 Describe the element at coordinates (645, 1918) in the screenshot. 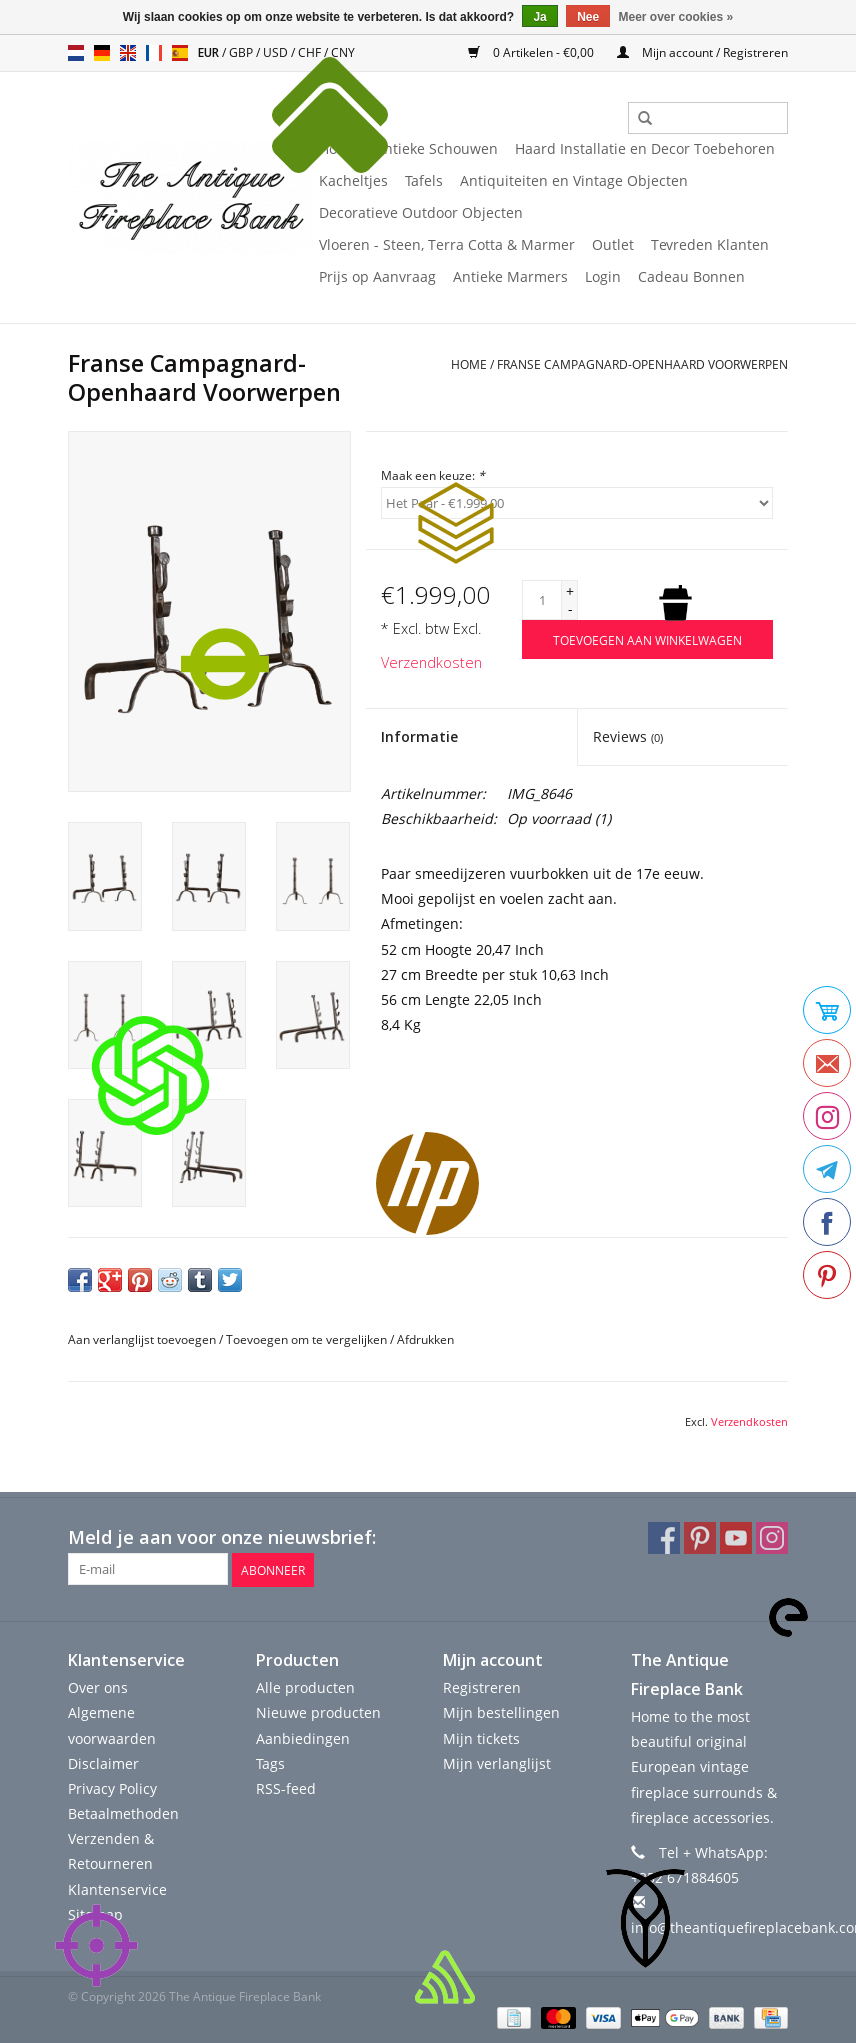

I see `cockroach labs company logo` at that location.